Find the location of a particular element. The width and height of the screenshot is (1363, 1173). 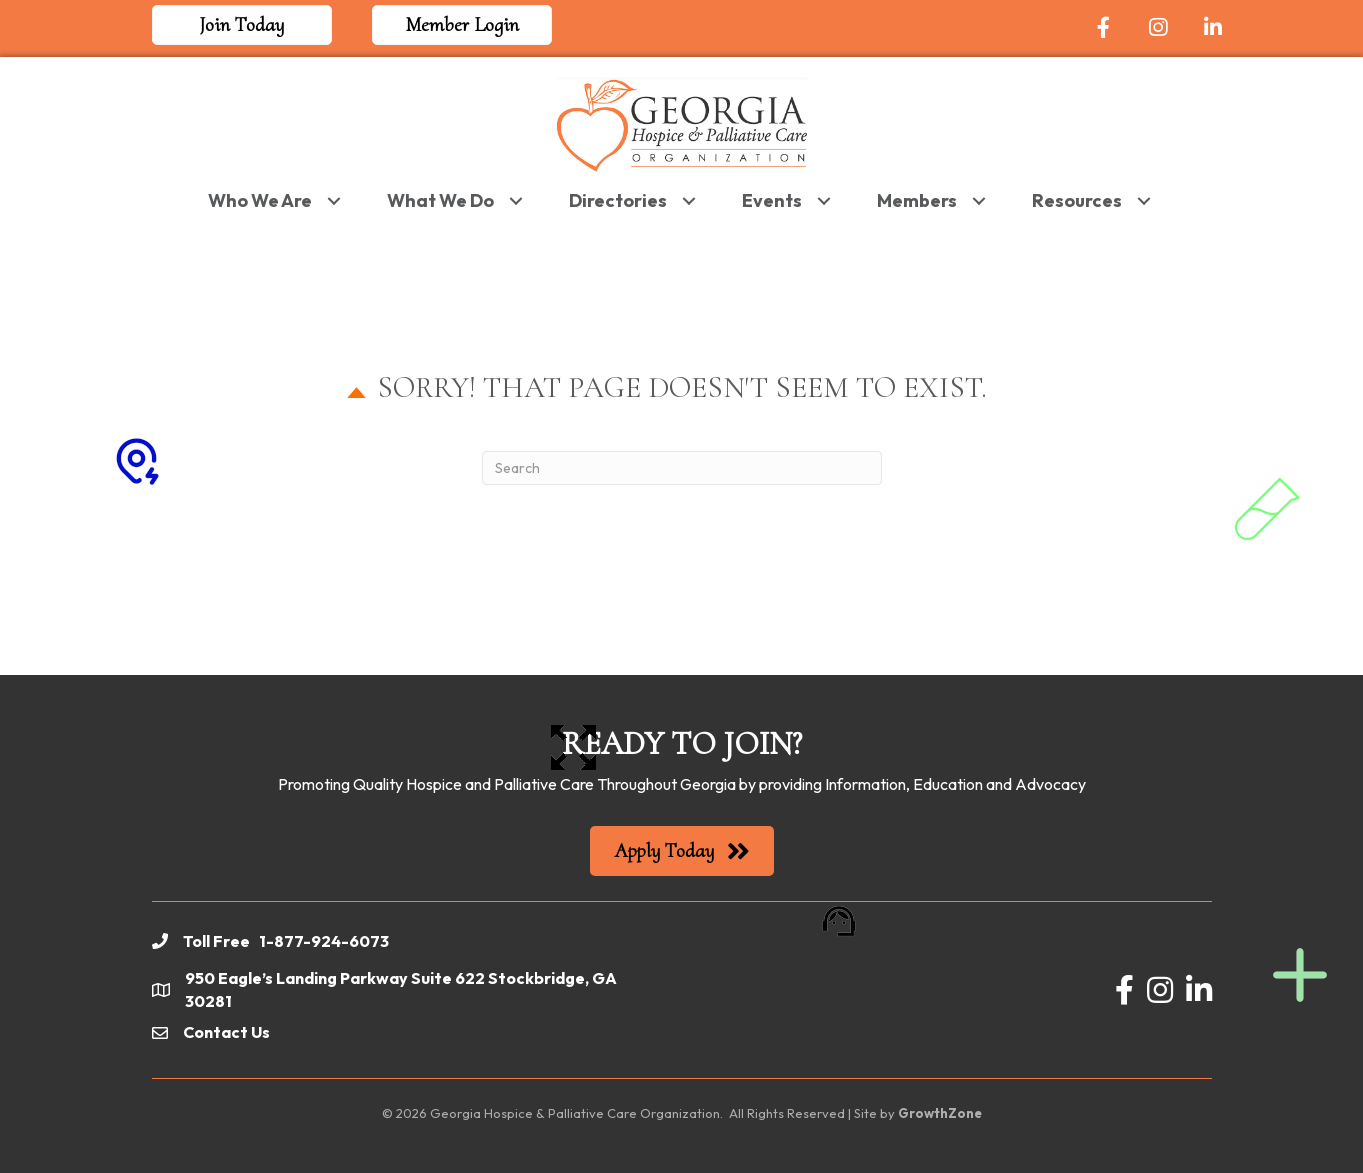

add a new item is located at coordinates (1300, 975).